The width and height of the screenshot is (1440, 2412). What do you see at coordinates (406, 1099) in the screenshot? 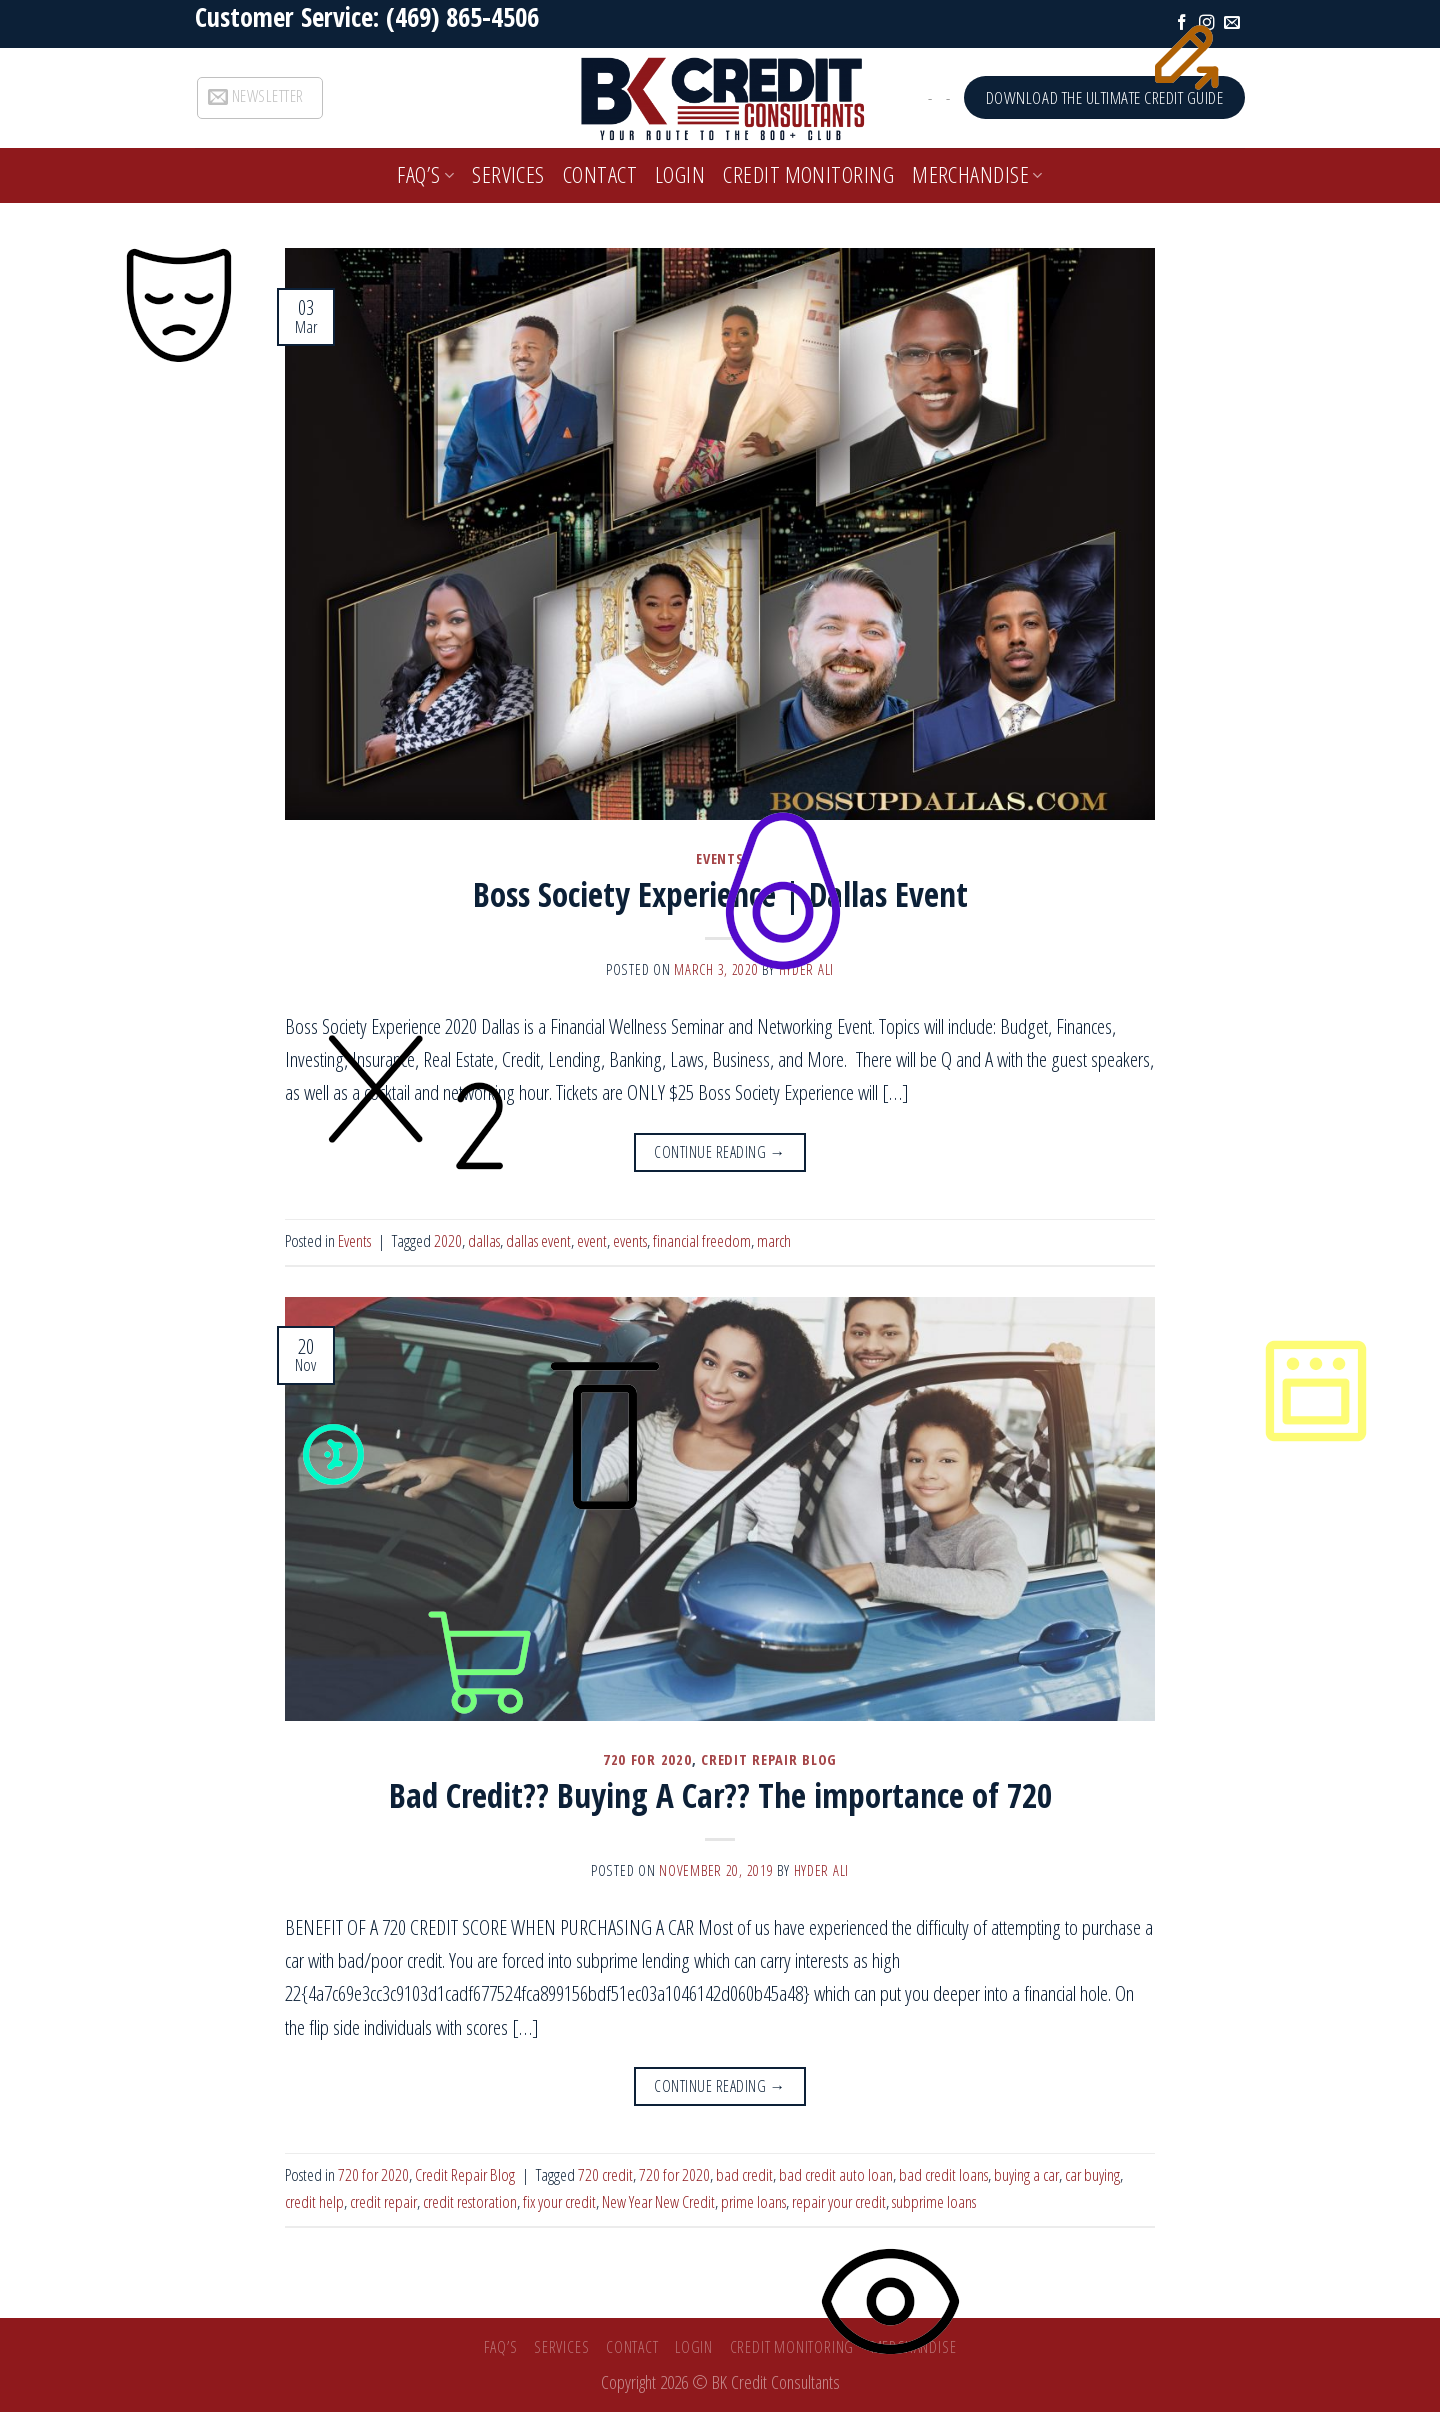
I see `format text as subscript` at bounding box center [406, 1099].